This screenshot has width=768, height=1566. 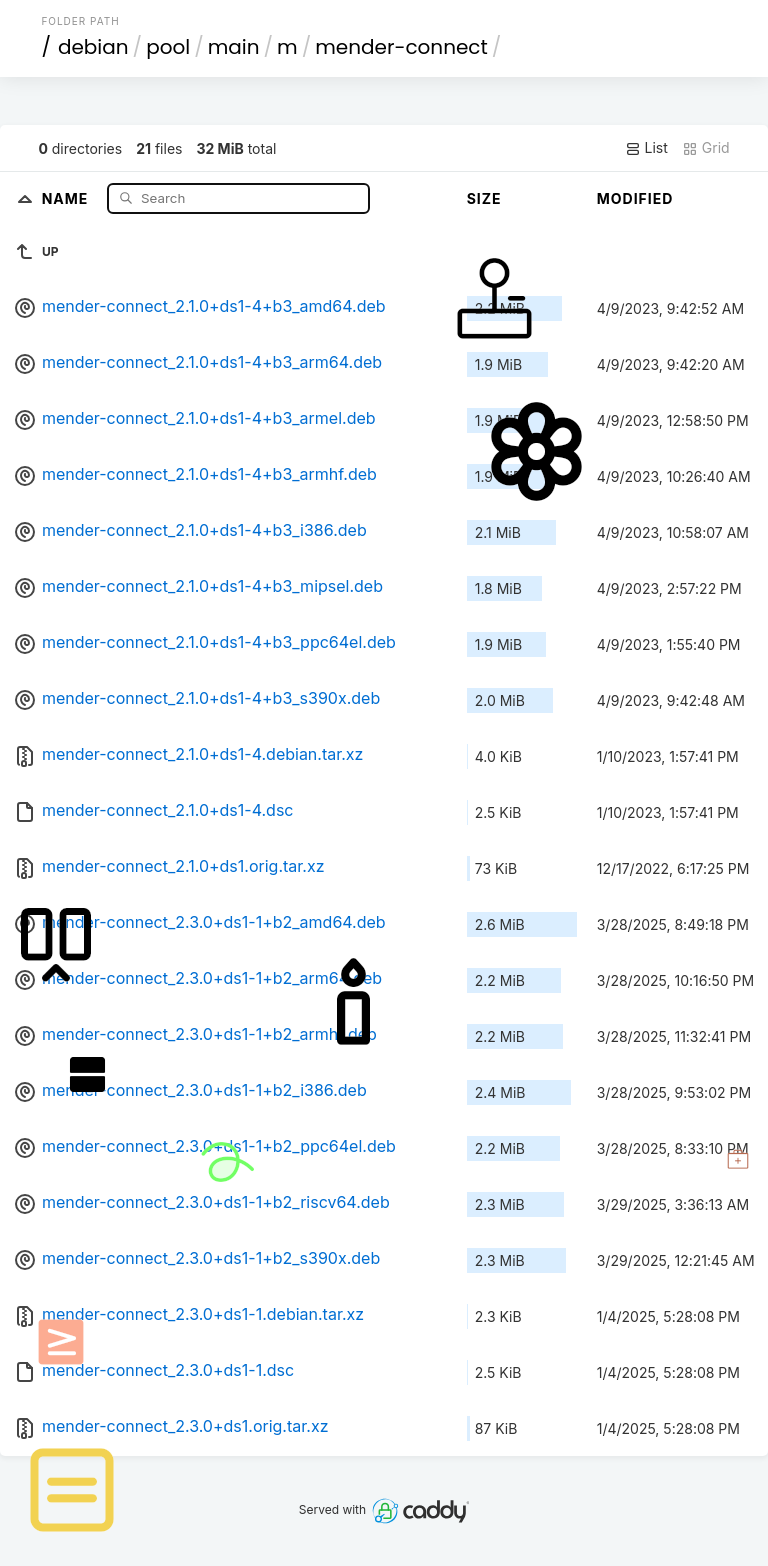 I want to click on access first aid or medical resources, so click(x=738, y=1160).